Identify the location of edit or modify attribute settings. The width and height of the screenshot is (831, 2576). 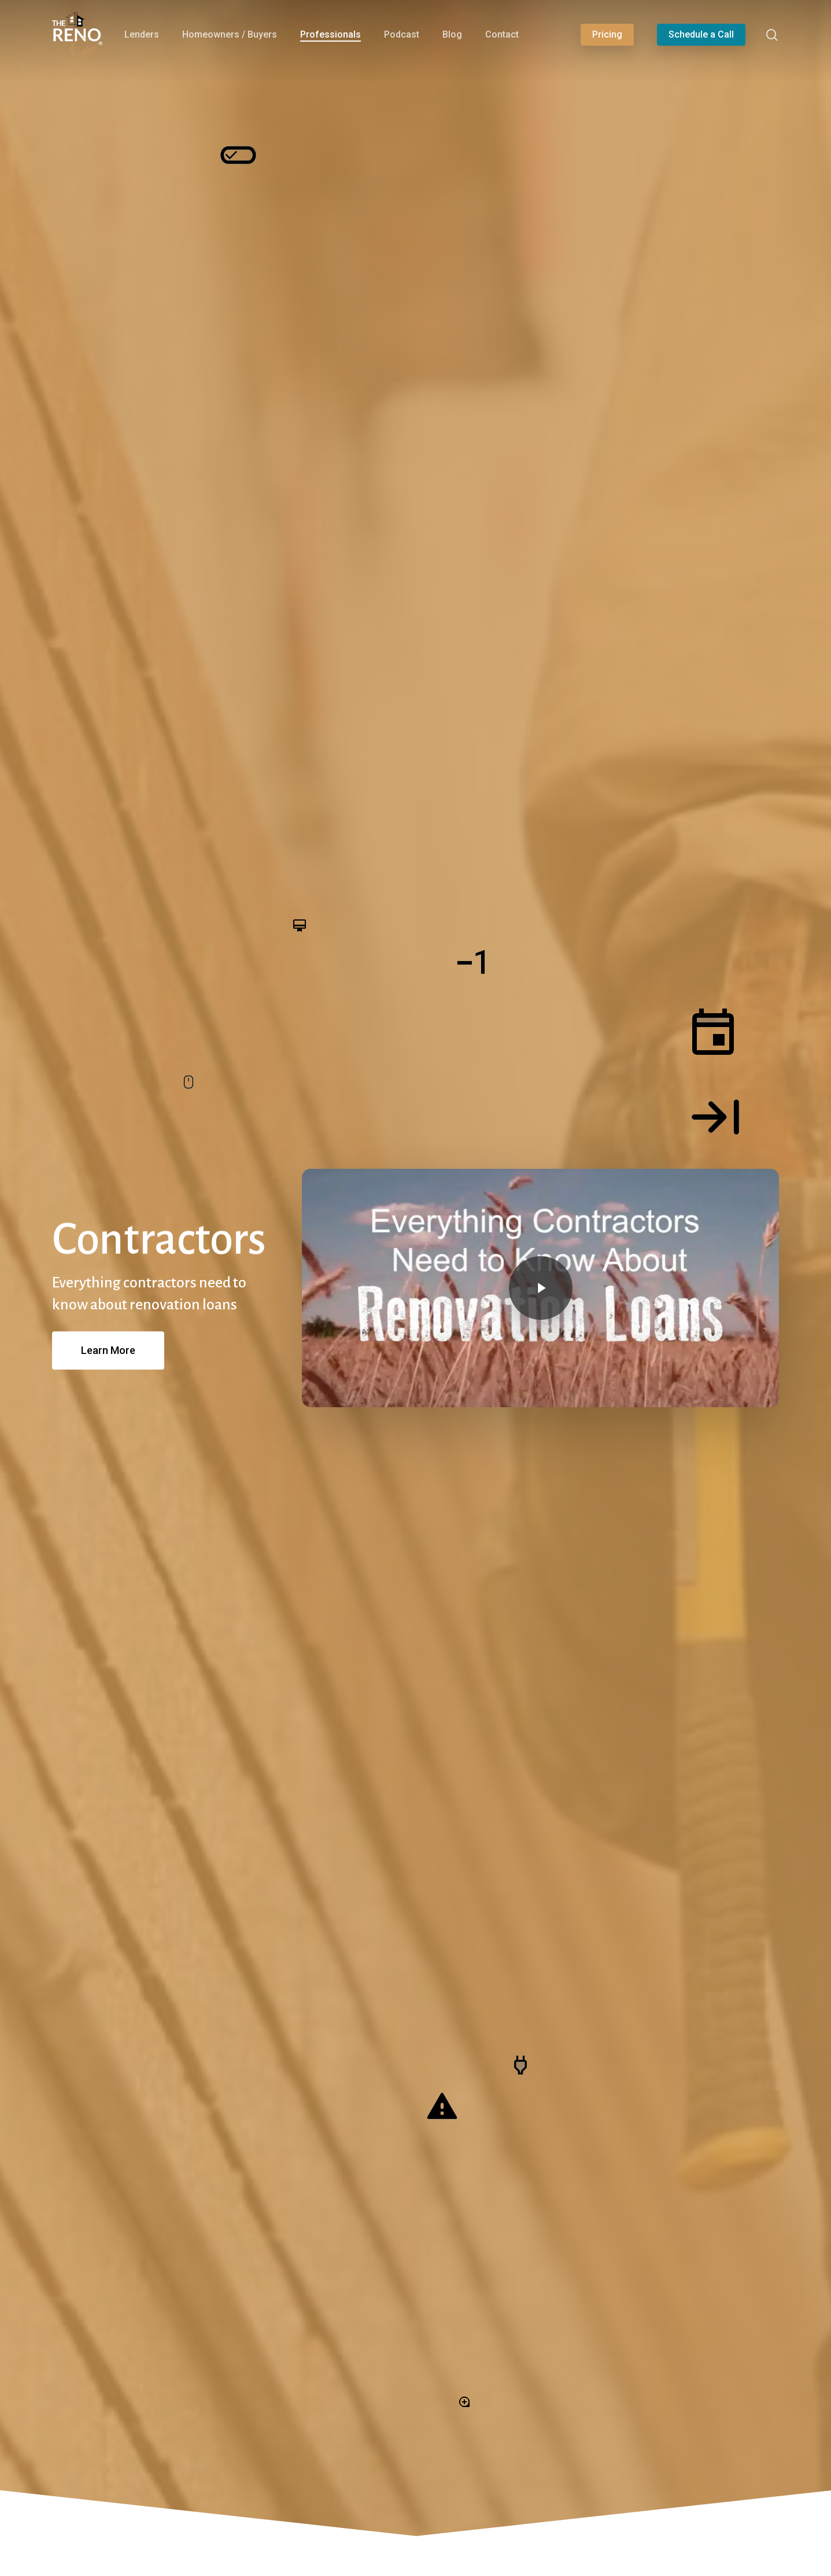
(238, 155).